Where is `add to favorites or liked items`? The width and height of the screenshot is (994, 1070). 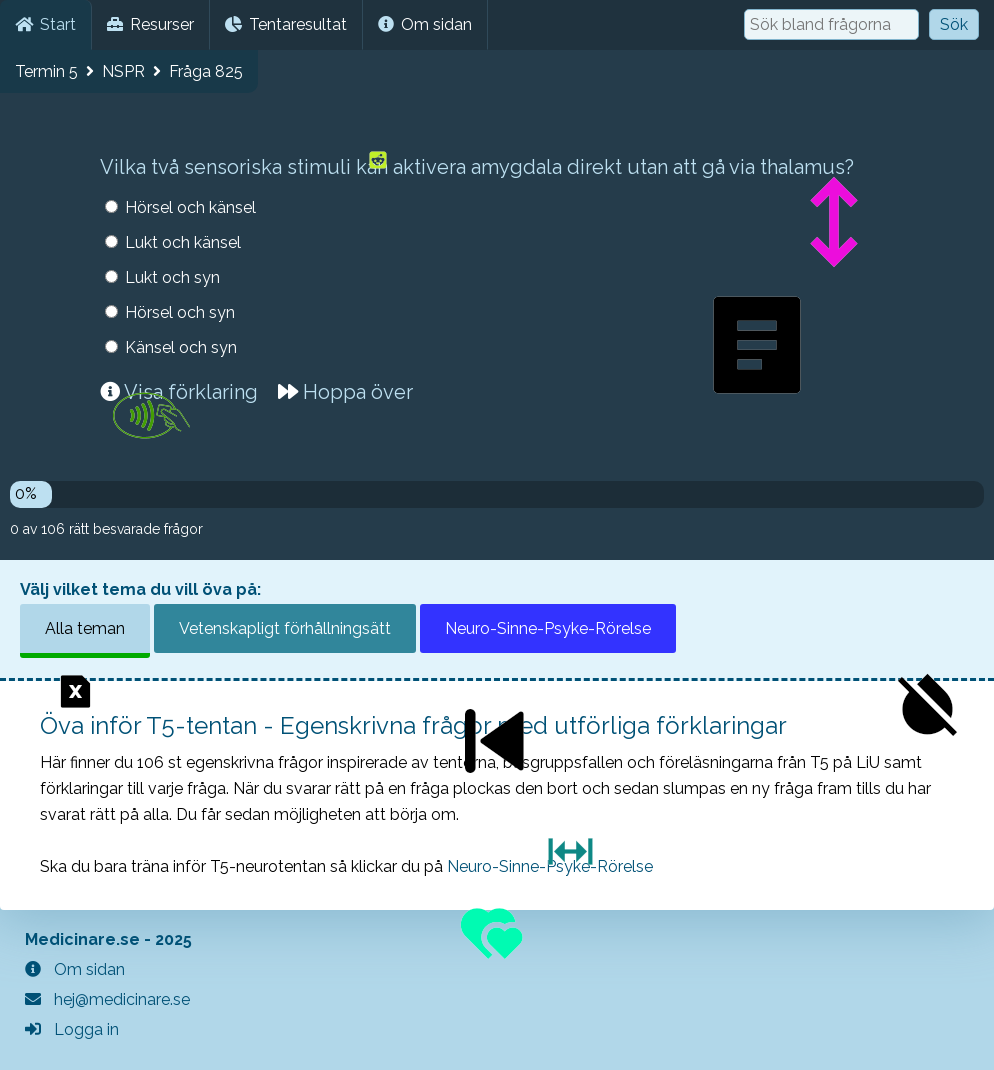 add to favorites or liked items is located at coordinates (491, 933).